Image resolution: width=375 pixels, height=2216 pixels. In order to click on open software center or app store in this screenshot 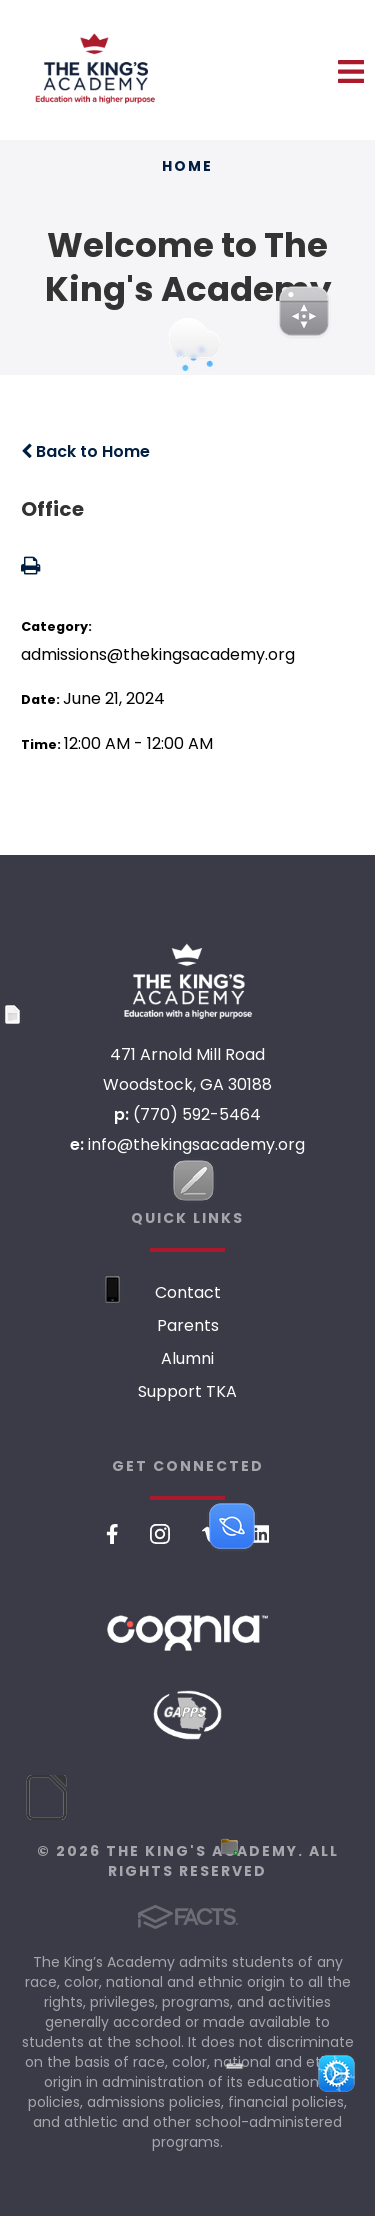, I will do `click(336, 2073)`.